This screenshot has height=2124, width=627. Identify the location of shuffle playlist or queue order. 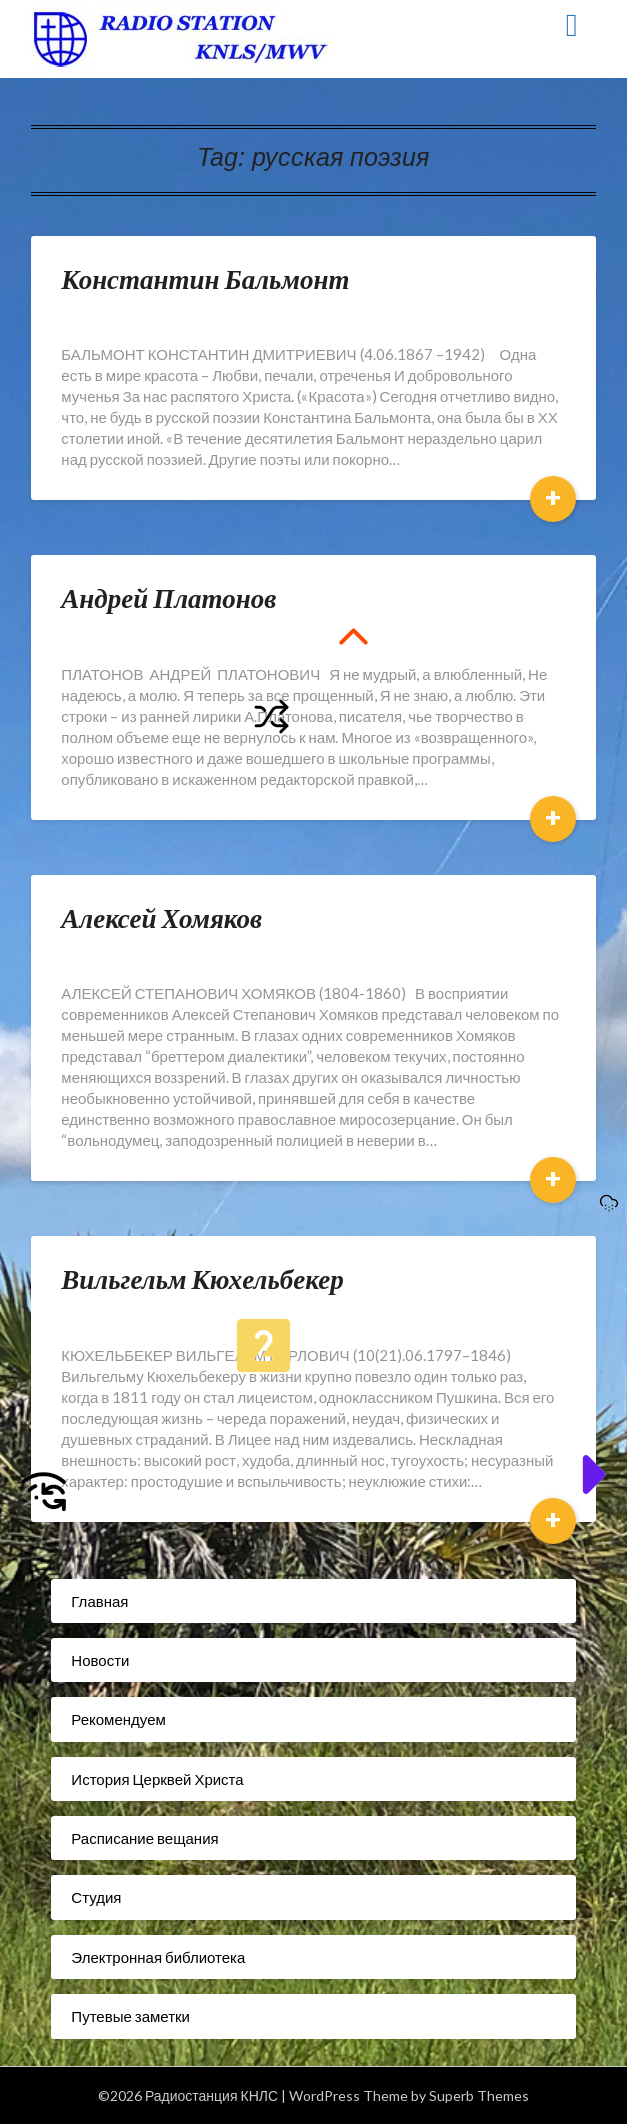
(271, 716).